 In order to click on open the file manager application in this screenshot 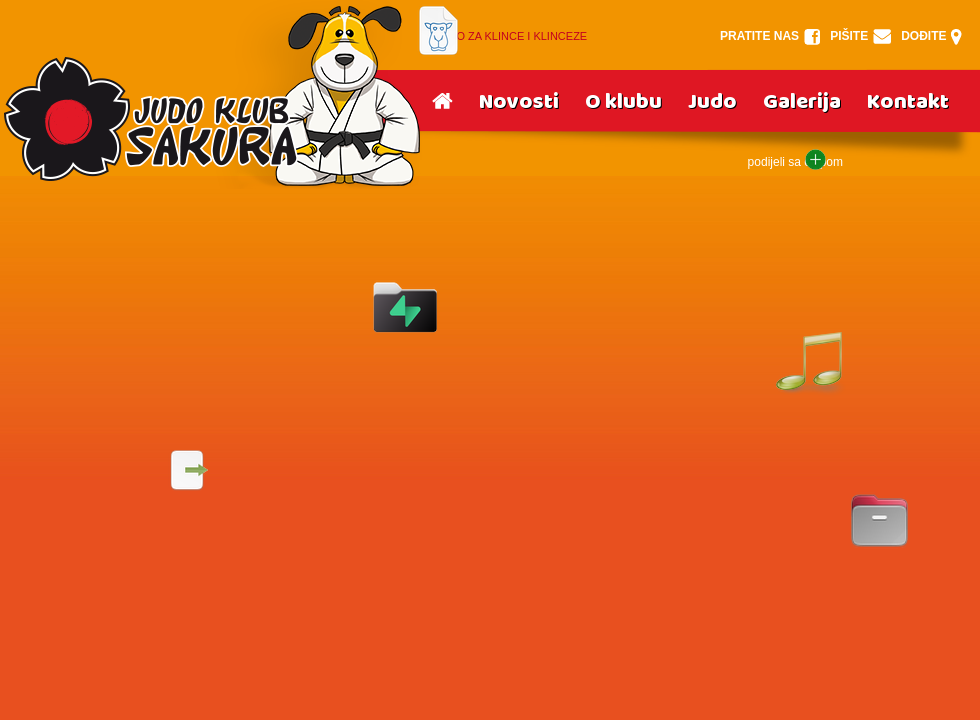, I will do `click(879, 520)`.